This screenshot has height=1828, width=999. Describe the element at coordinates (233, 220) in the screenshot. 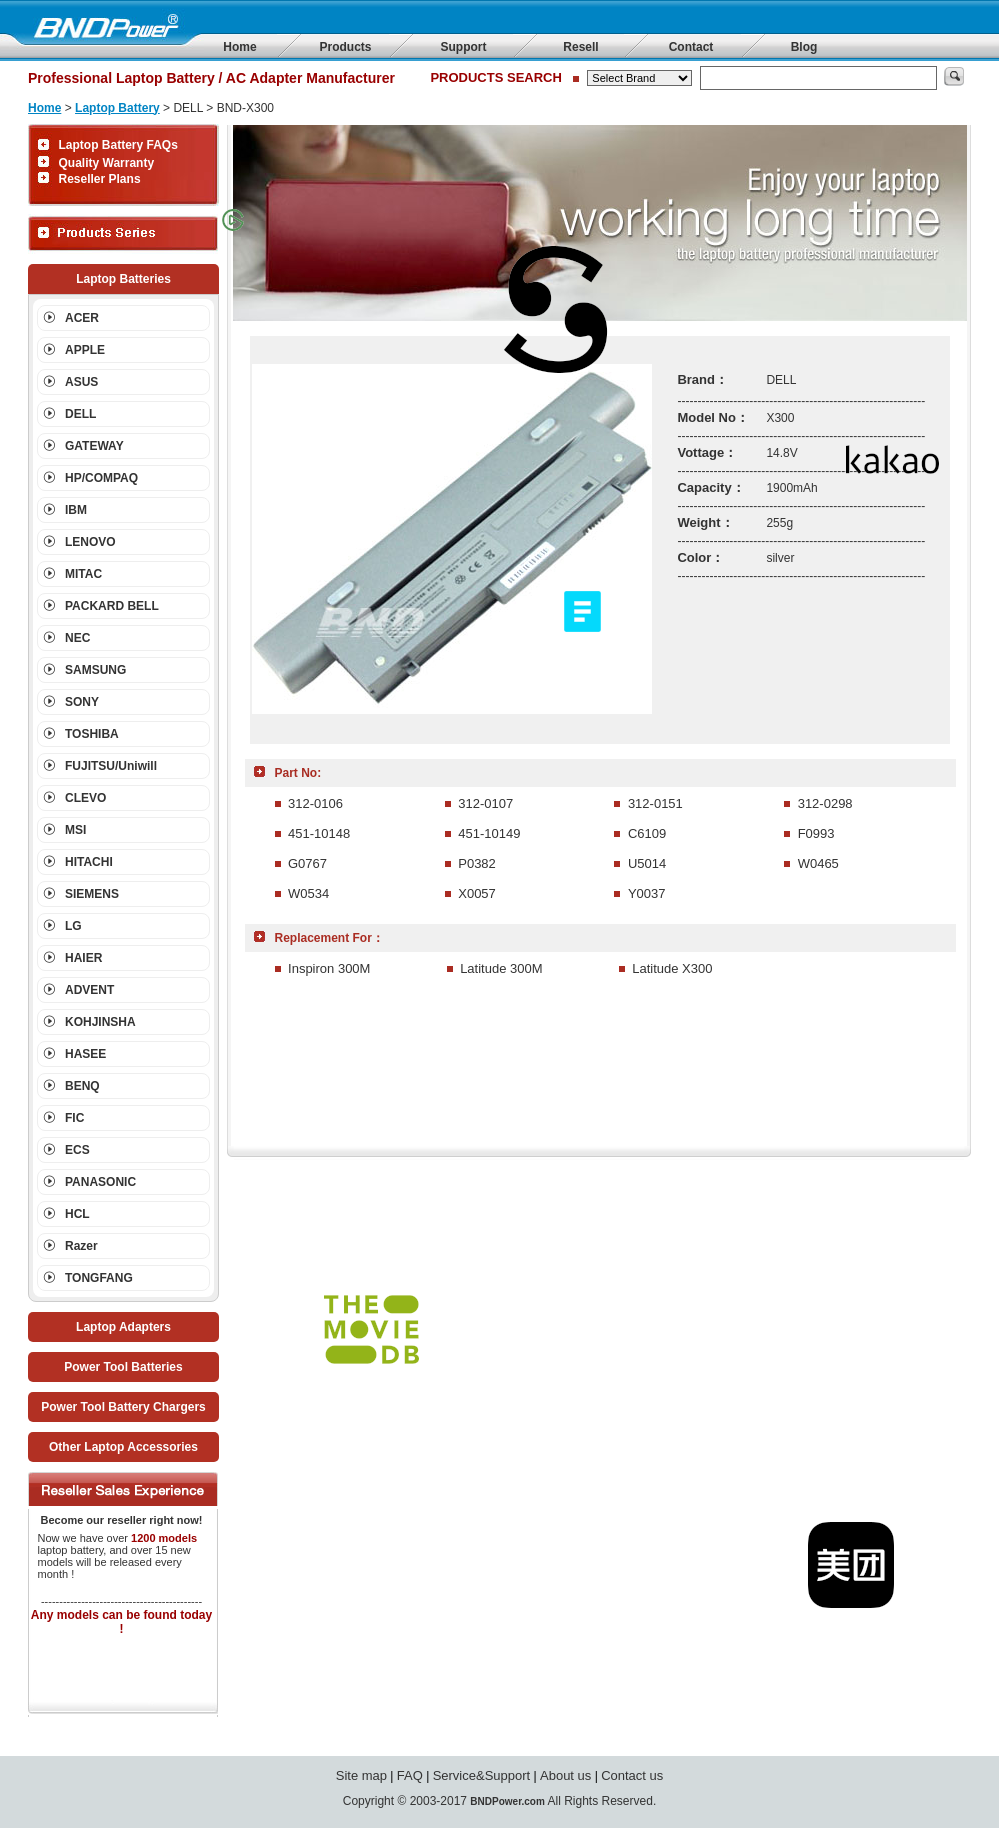

I see `elgato brand logo` at that location.